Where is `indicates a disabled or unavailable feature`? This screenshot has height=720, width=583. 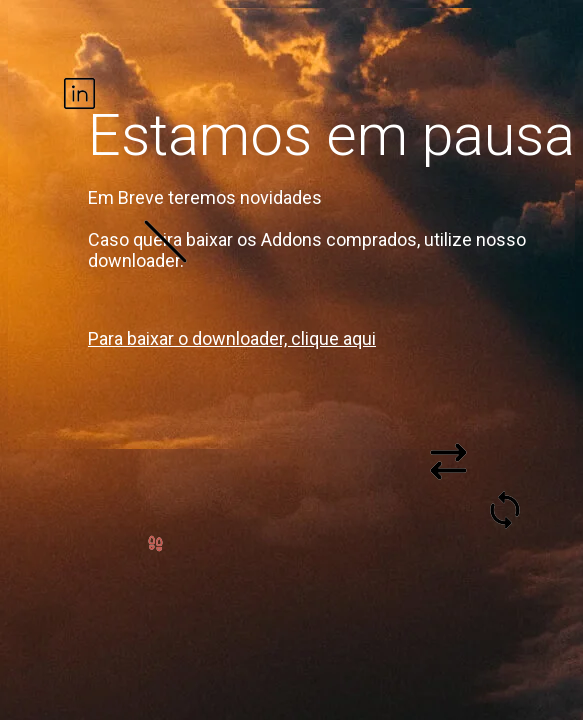
indicates a disabled or unavailable feature is located at coordinates (165, 241).